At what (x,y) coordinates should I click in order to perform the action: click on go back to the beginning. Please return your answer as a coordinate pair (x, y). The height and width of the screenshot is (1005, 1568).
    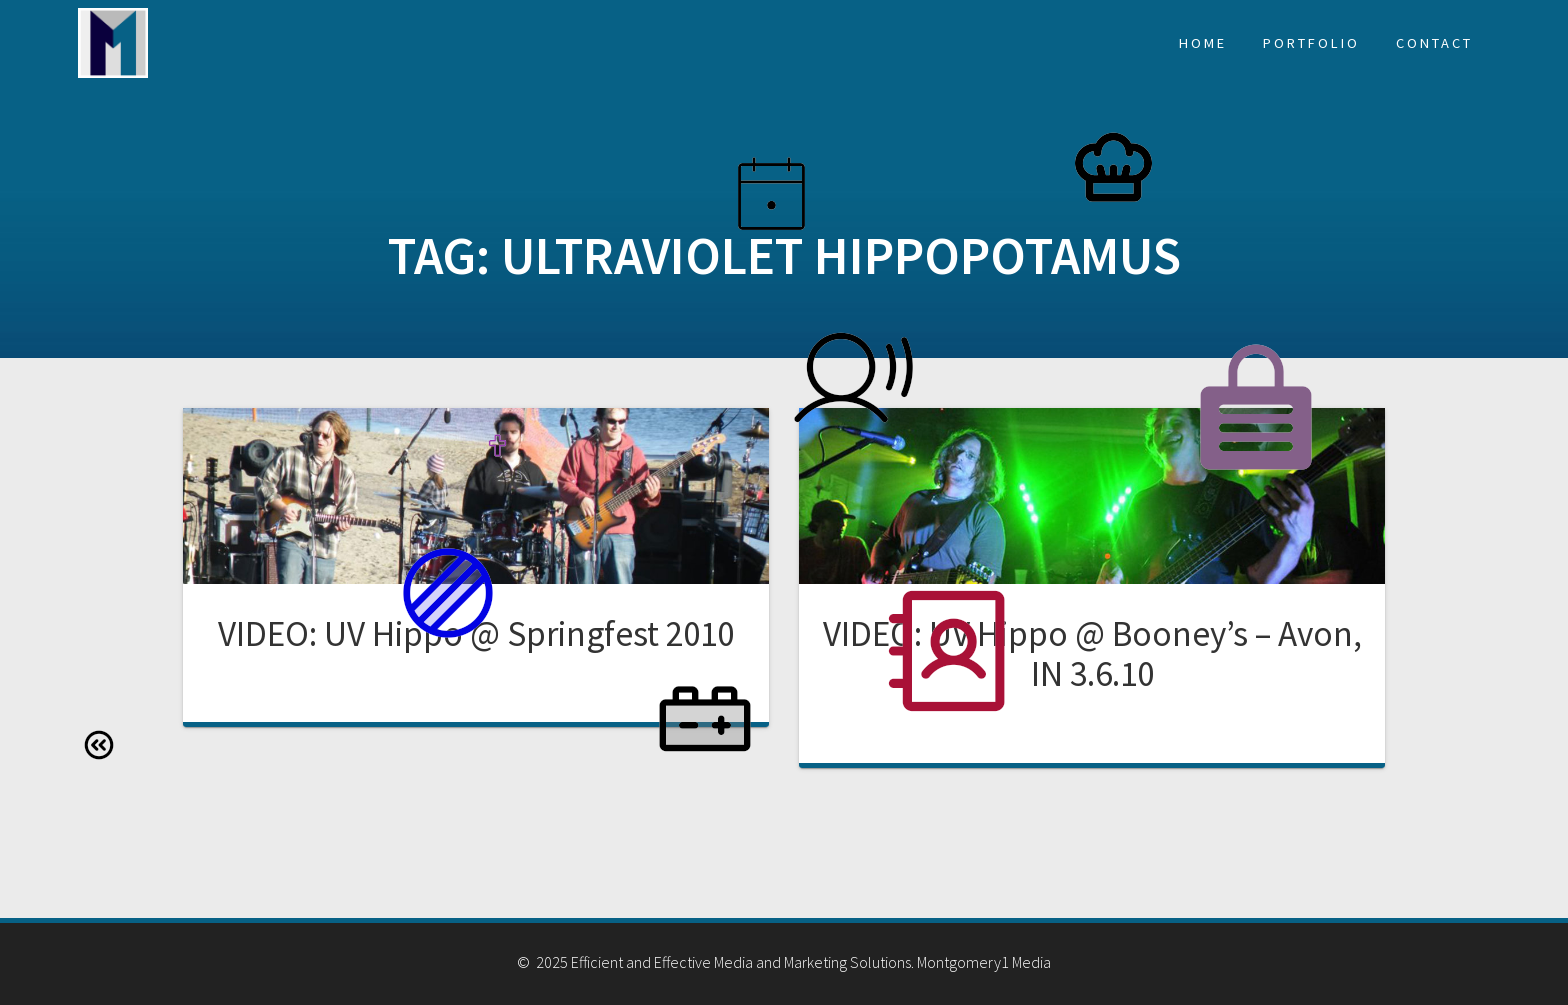
    Looking at the image, I should click on (99, 745).